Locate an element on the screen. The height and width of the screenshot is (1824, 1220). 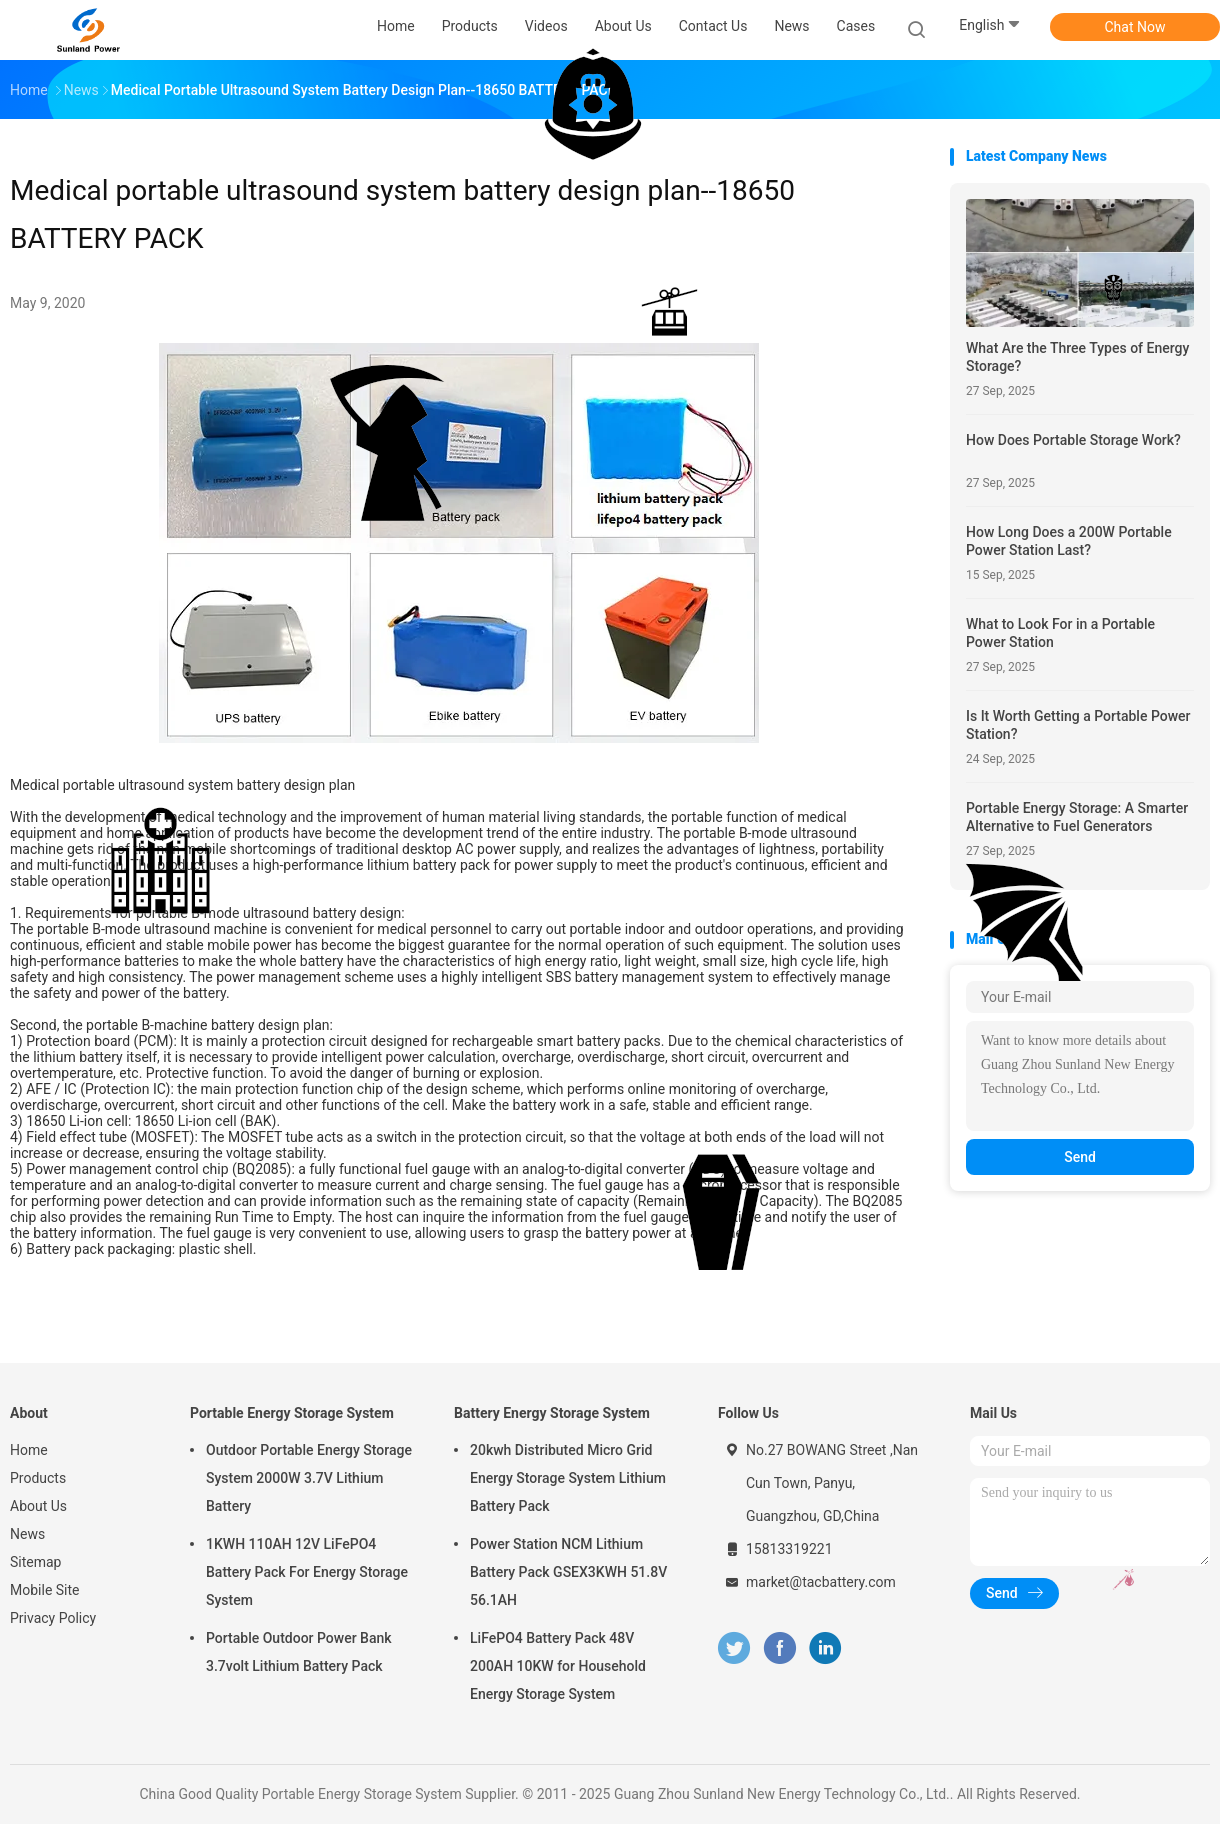
travel or journey-related game feature is located at coordinates (1123, 1579).